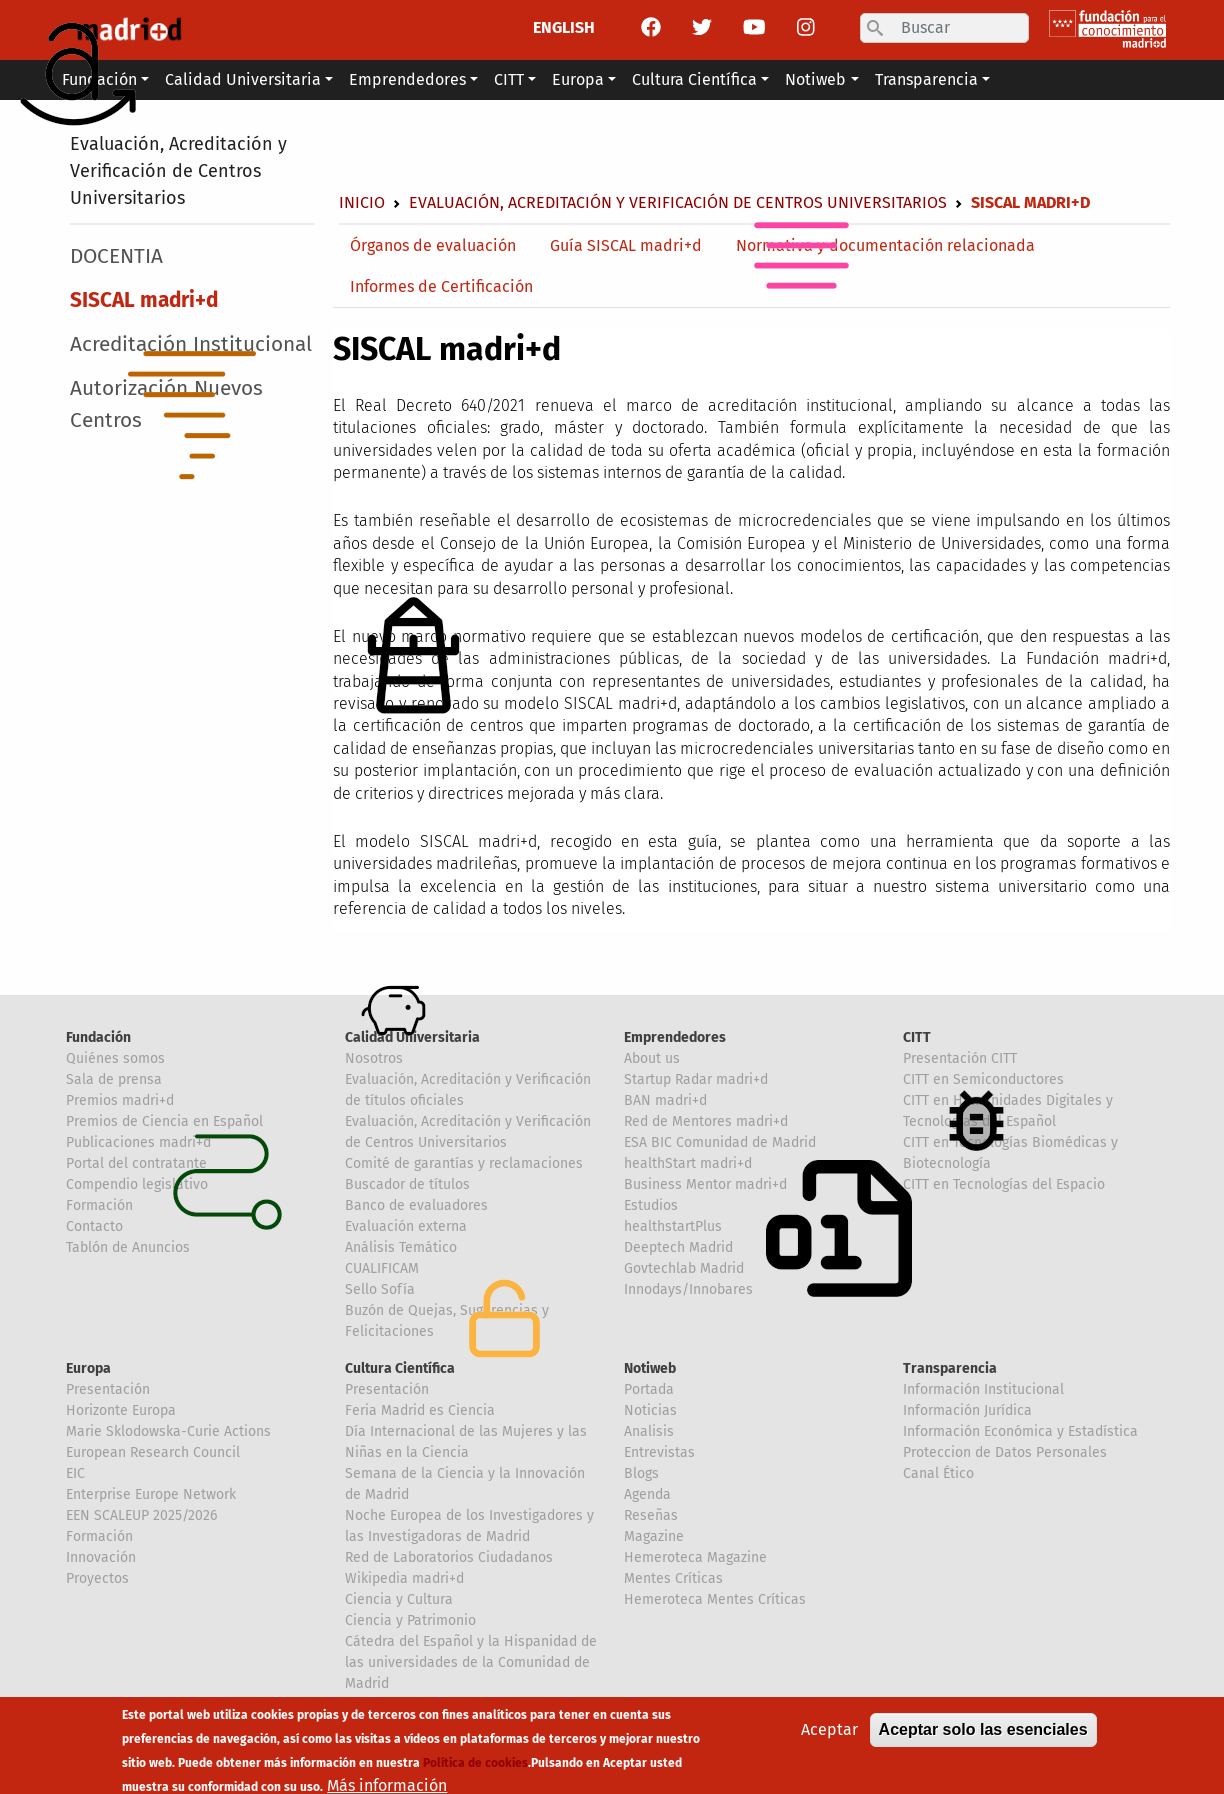 This screenshot has height=1794, width=1224. I want to click on access website accessibility or performance insights, so click(413, 659).